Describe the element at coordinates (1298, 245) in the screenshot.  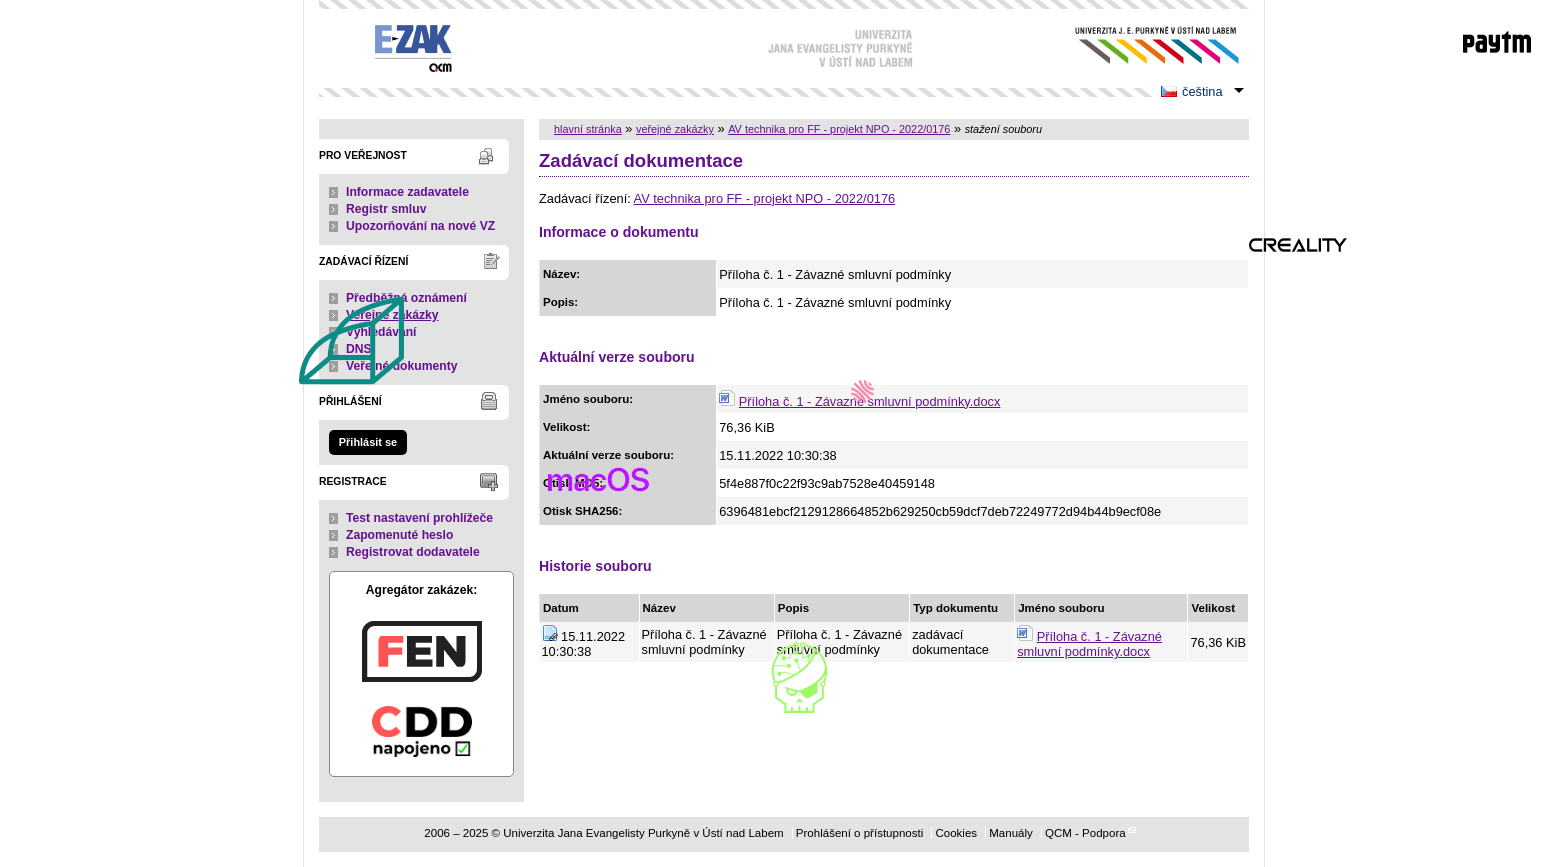
I see `creality brand logo` at that location.